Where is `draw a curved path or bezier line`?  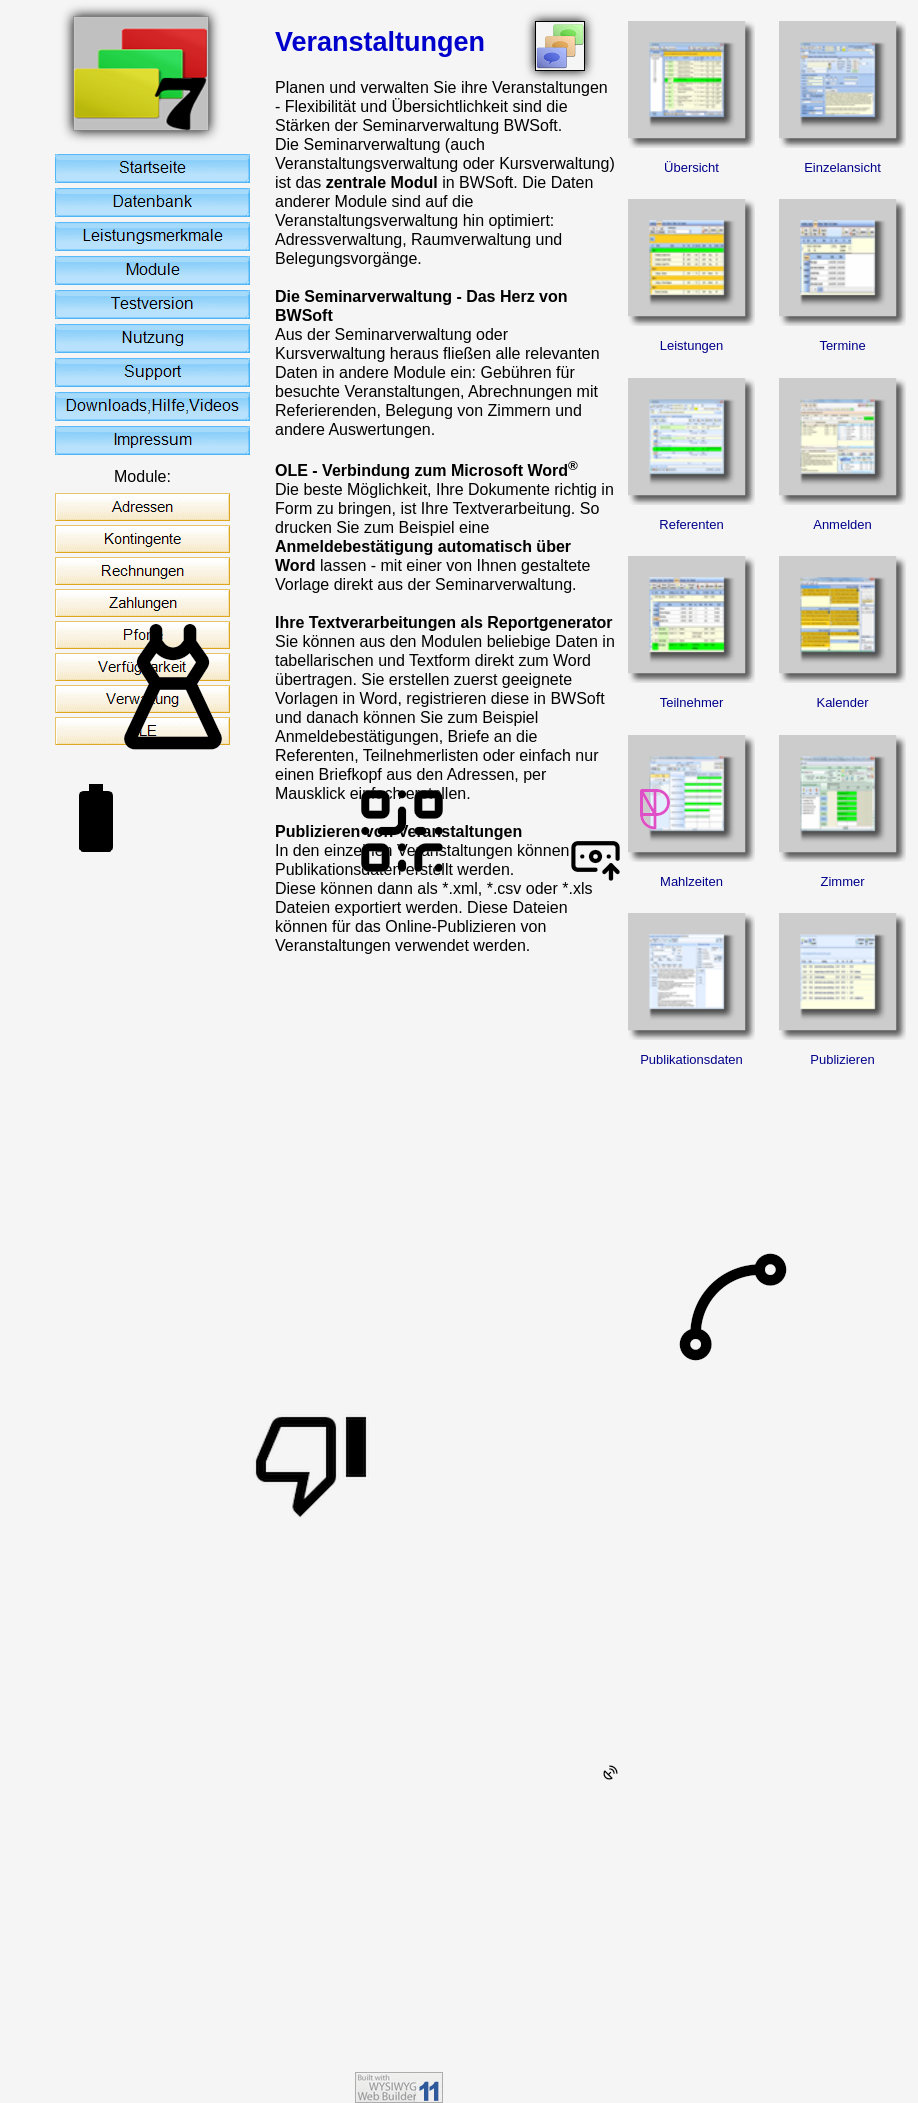 draw a curved path or bezier line is located at coordinates (733, 1307).